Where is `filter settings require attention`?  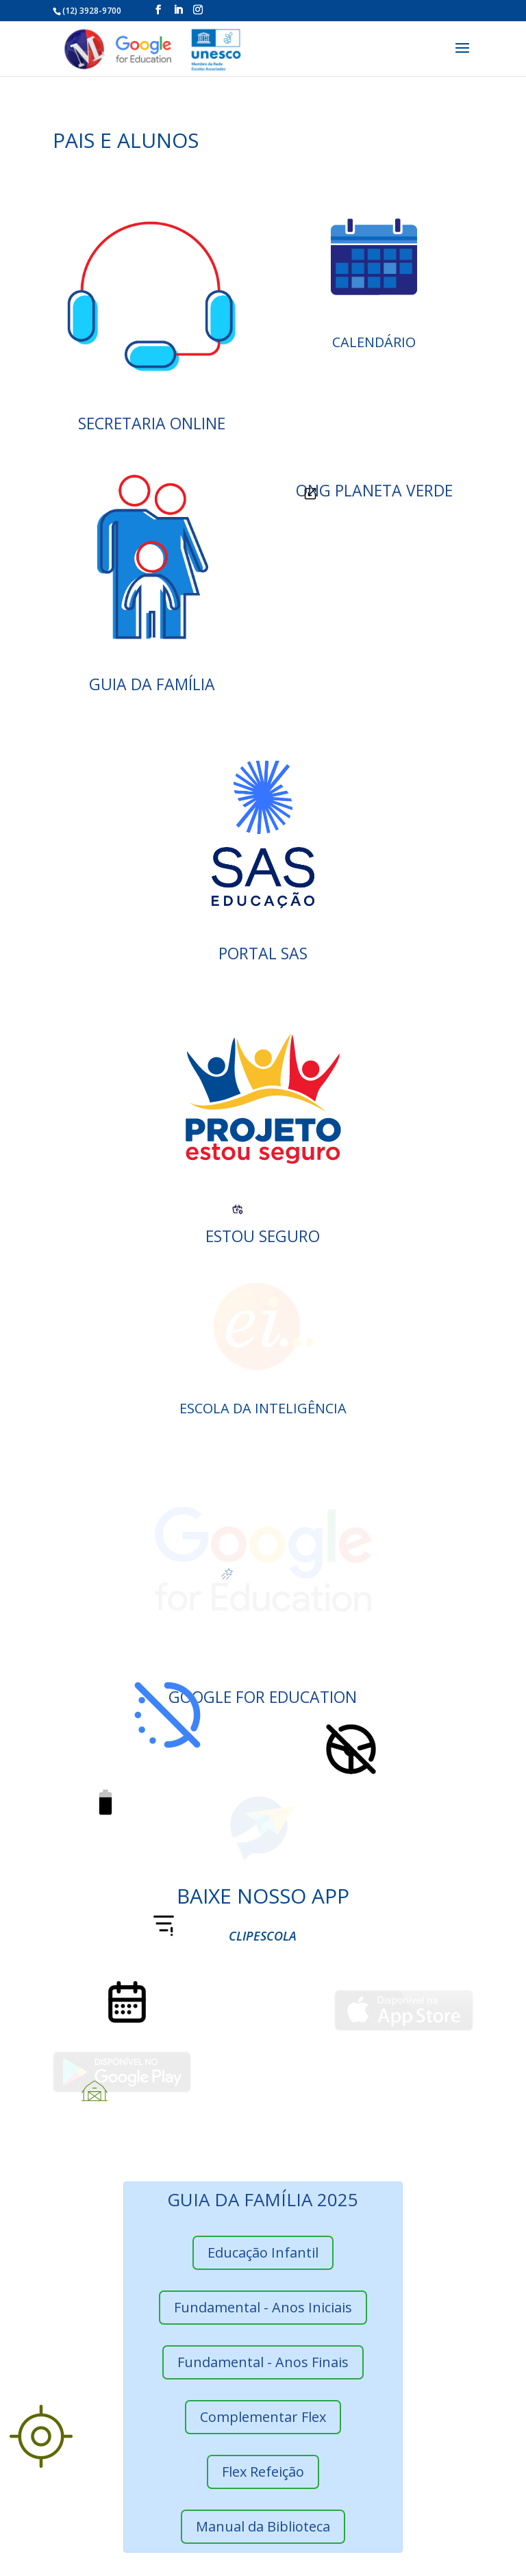 filter settings require attention is located at coordinates (164, 1923).